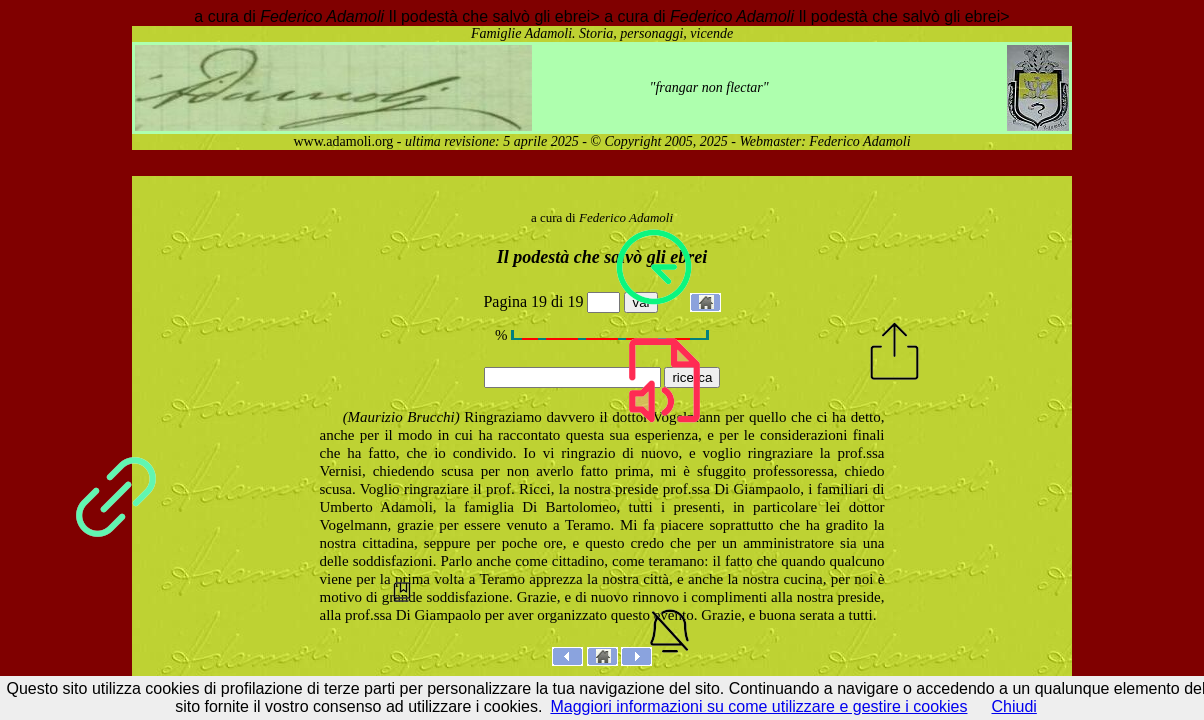  I want to click on mute notifications, so click(670, 631).